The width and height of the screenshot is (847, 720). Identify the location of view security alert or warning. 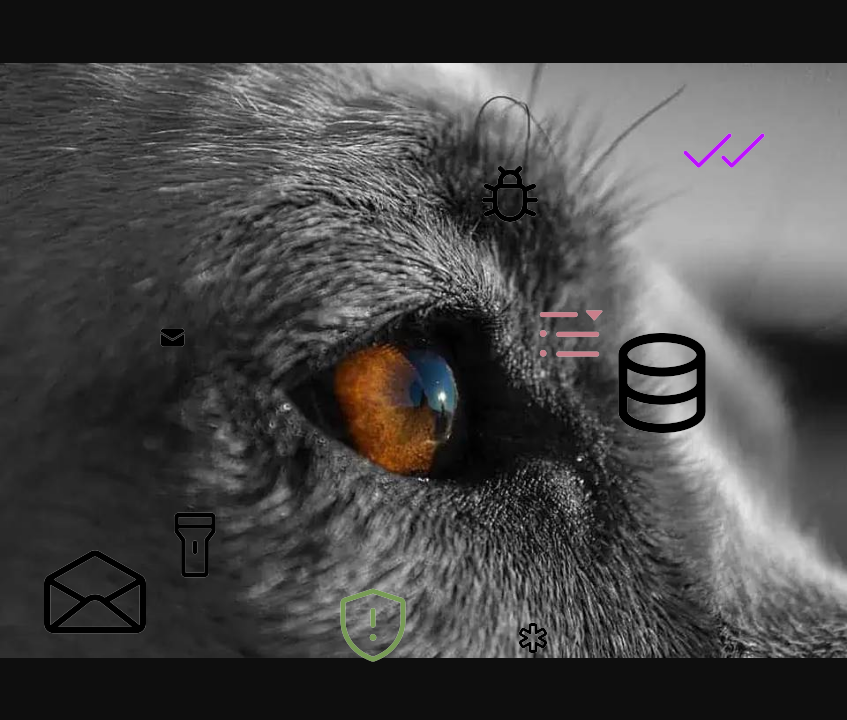
(373, 626).